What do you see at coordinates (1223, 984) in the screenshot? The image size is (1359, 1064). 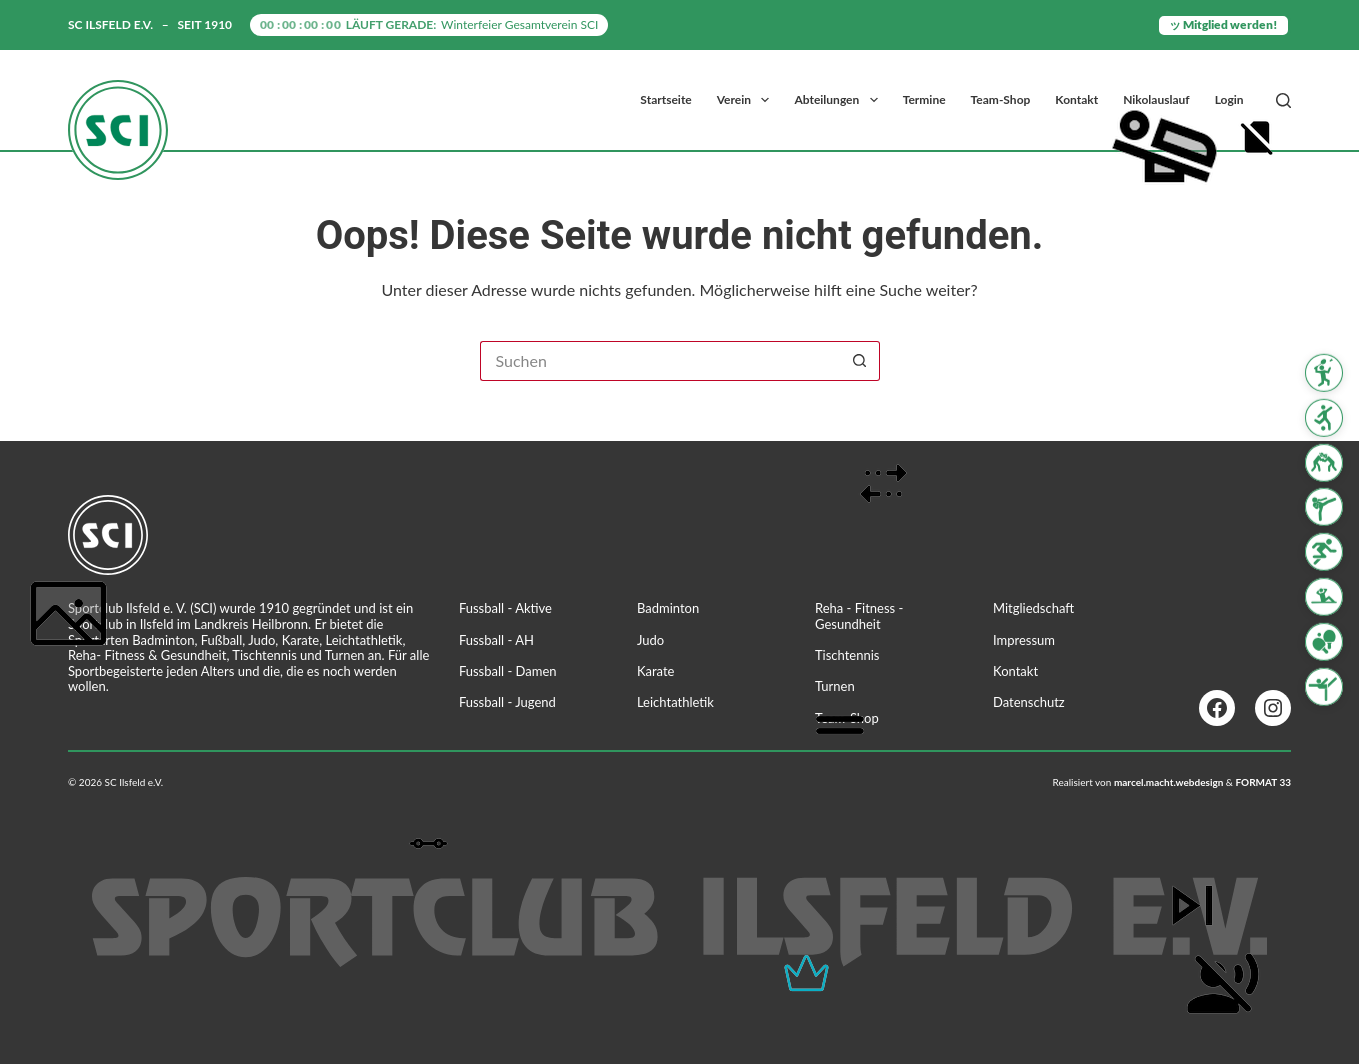 I see `mute voice narration or screen reader` at bounding box center [1223, 984].